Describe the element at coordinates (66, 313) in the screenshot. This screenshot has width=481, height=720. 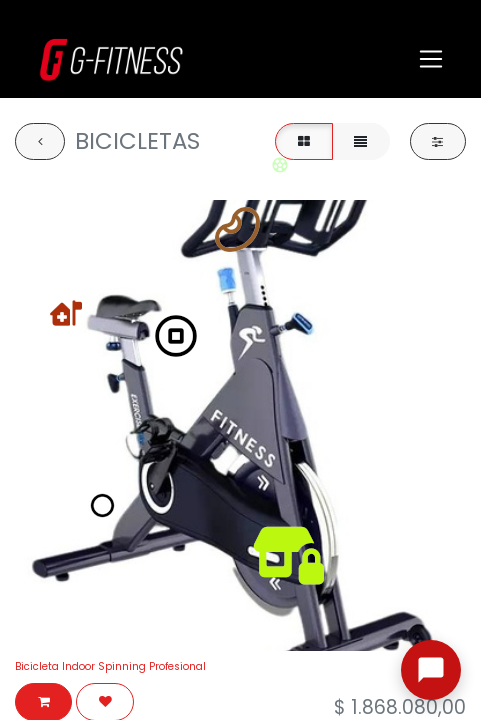
I see `locate a medical facility or field hospital` at that location.